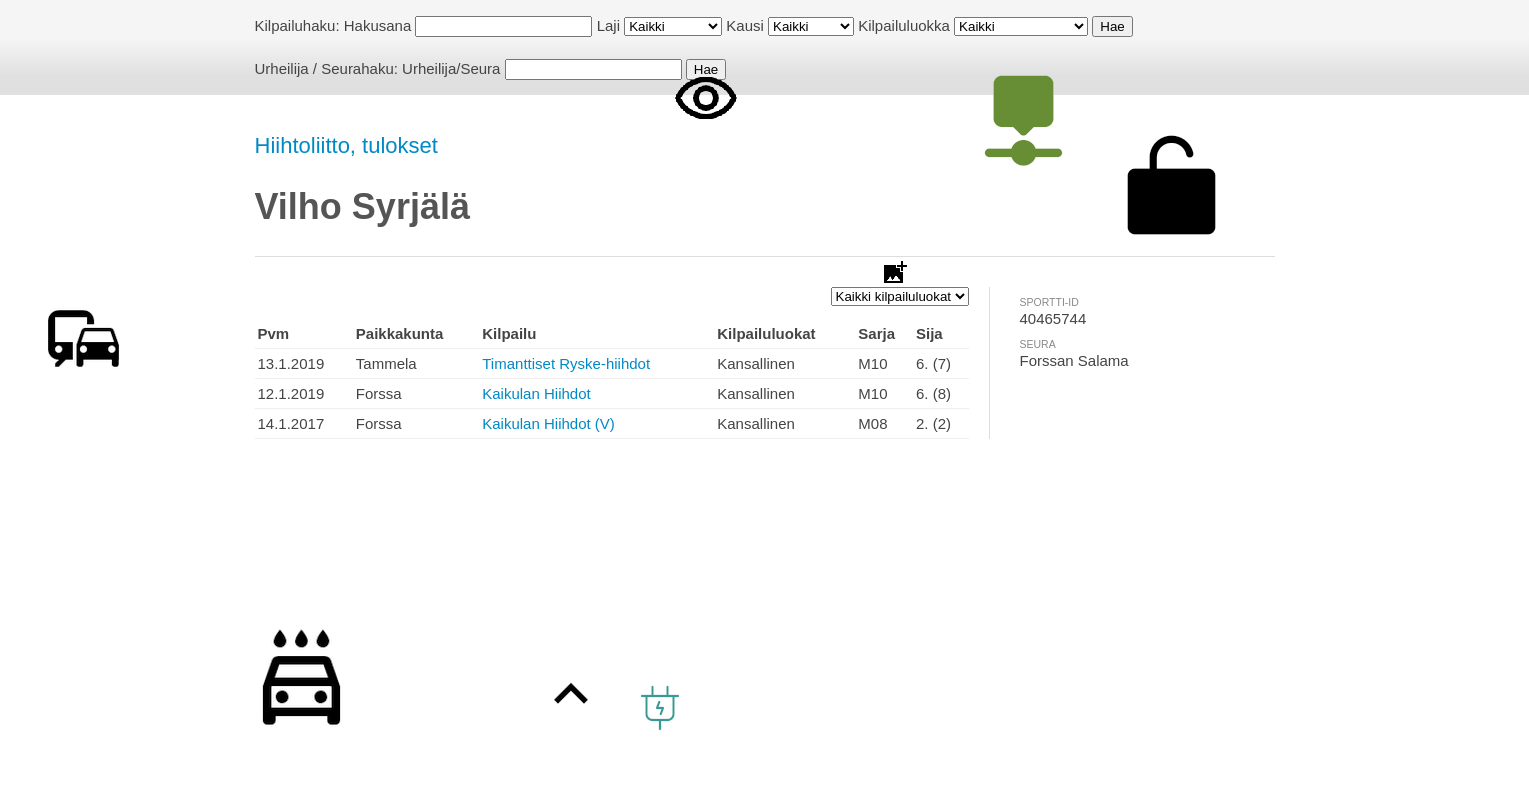 Image resolution: width=1529 pixels, height=785 pixels. What do you see at coordinates (1023, 118) in the screenshot?
I see `view event details on a timeline` at bounding box center [1023, 118].